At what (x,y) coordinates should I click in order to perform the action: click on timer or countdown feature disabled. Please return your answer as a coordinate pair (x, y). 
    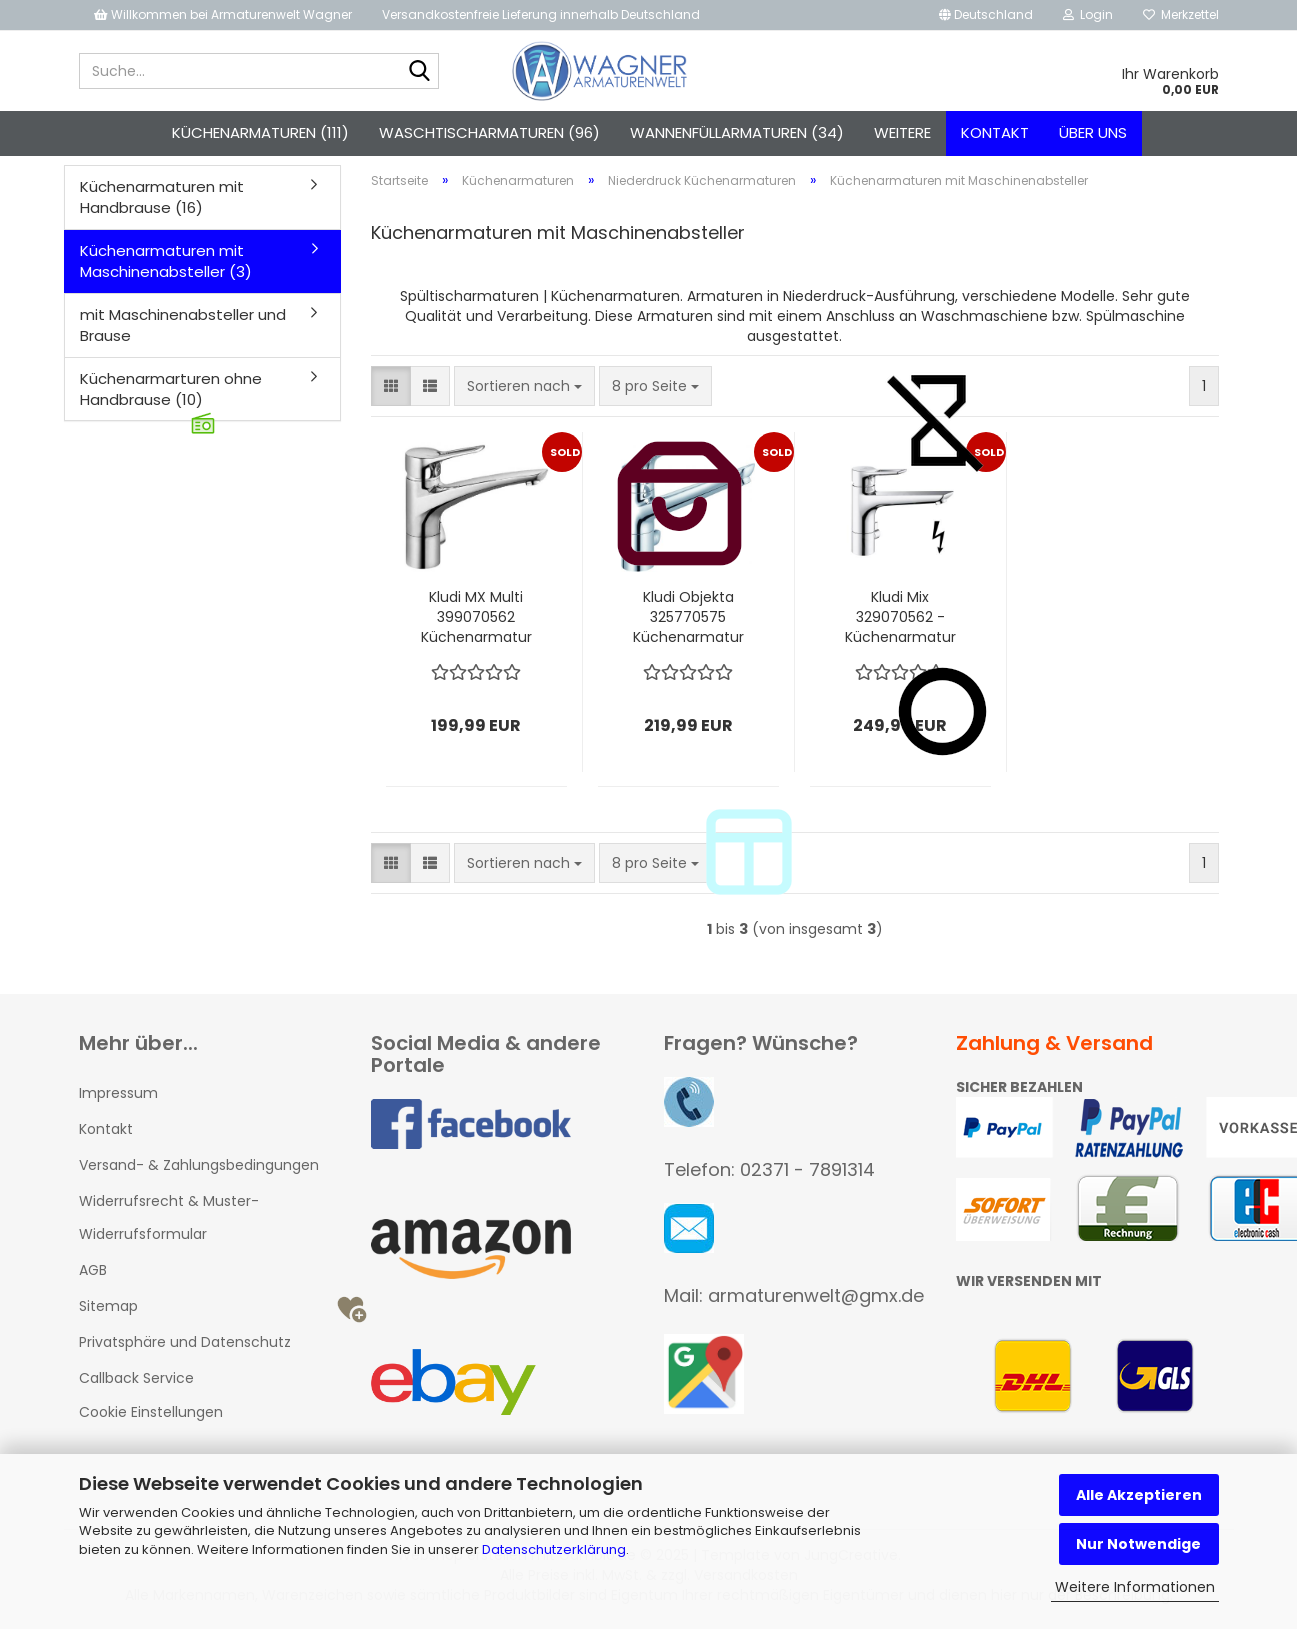
    Looking at the image, I should click on (938, 420).